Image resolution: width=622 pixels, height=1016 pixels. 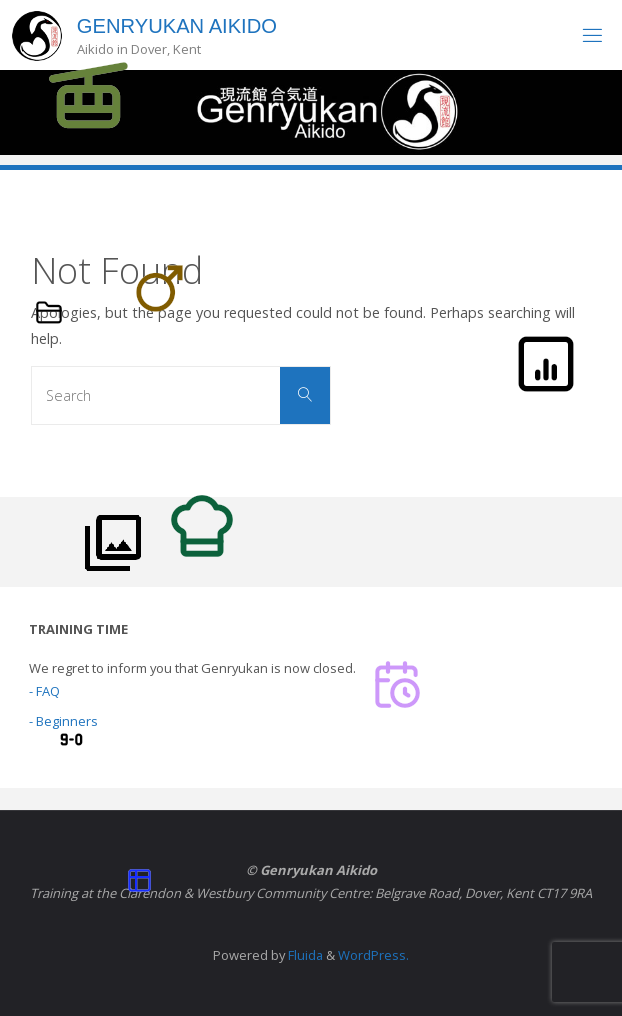 I want to click on sort items in descending numerical order, so click(x=71, y=739).